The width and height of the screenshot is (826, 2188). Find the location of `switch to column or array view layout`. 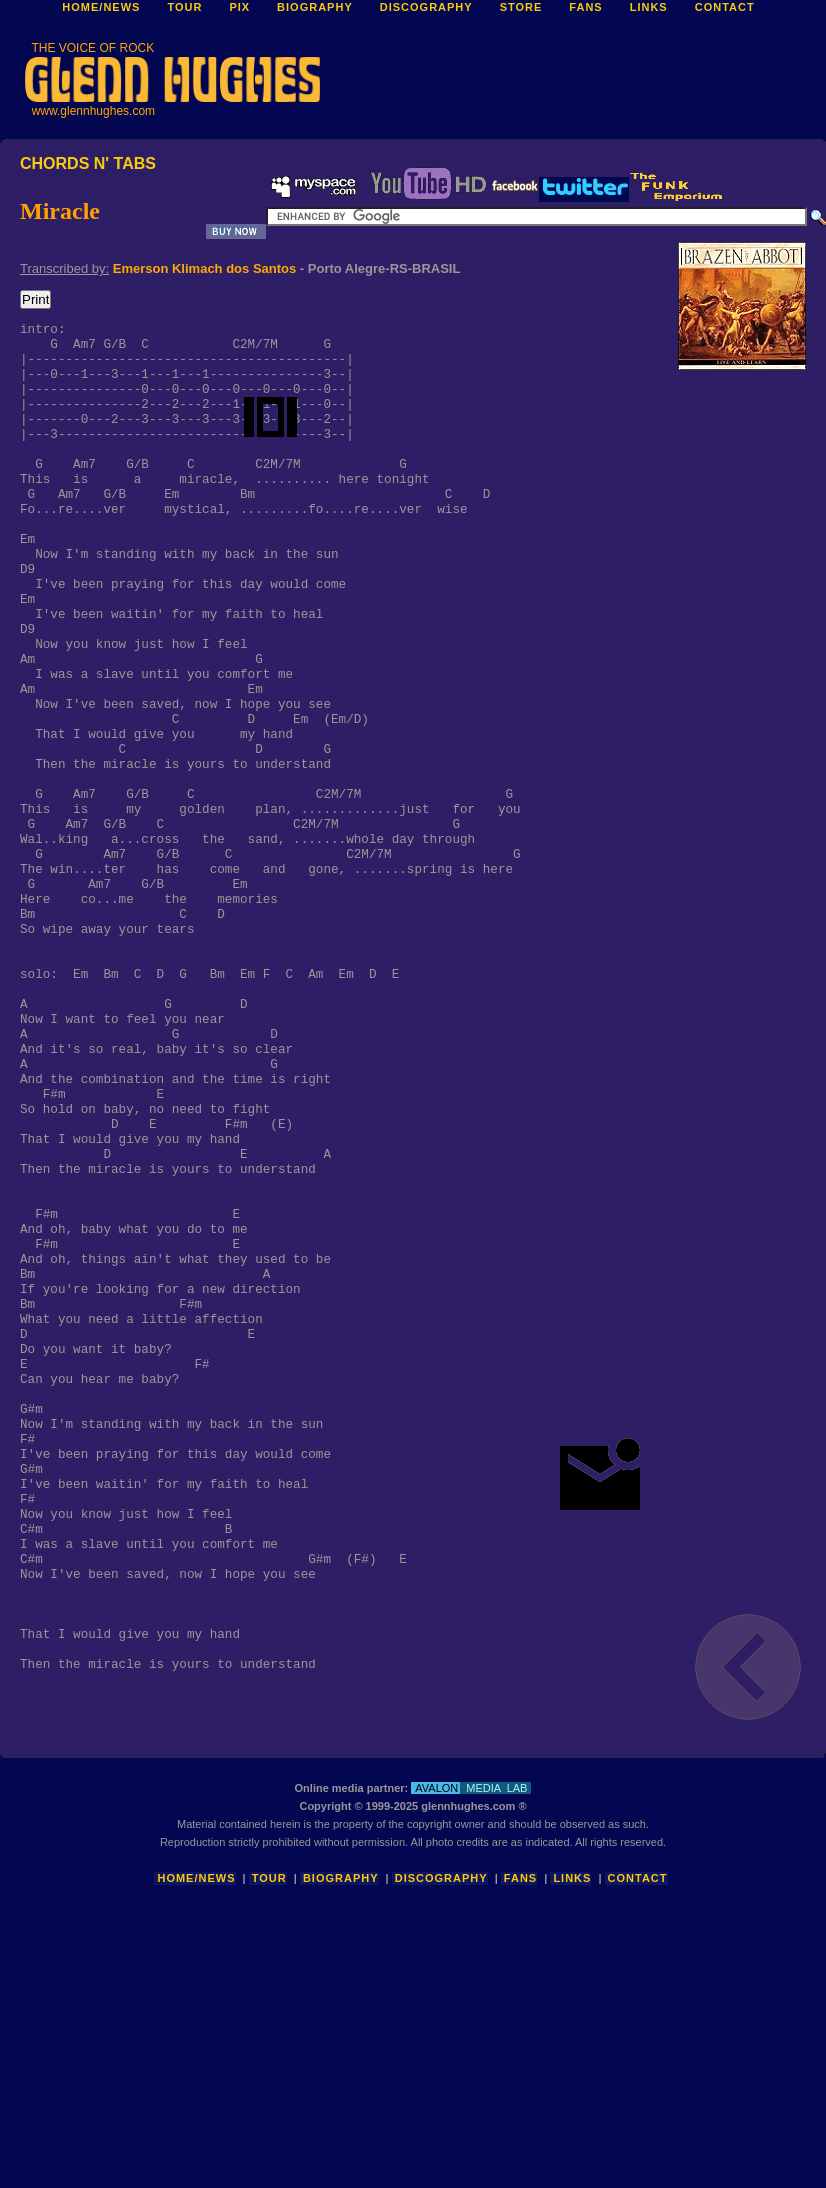

switch to column or array view layout is located at coordinates (269, 419).